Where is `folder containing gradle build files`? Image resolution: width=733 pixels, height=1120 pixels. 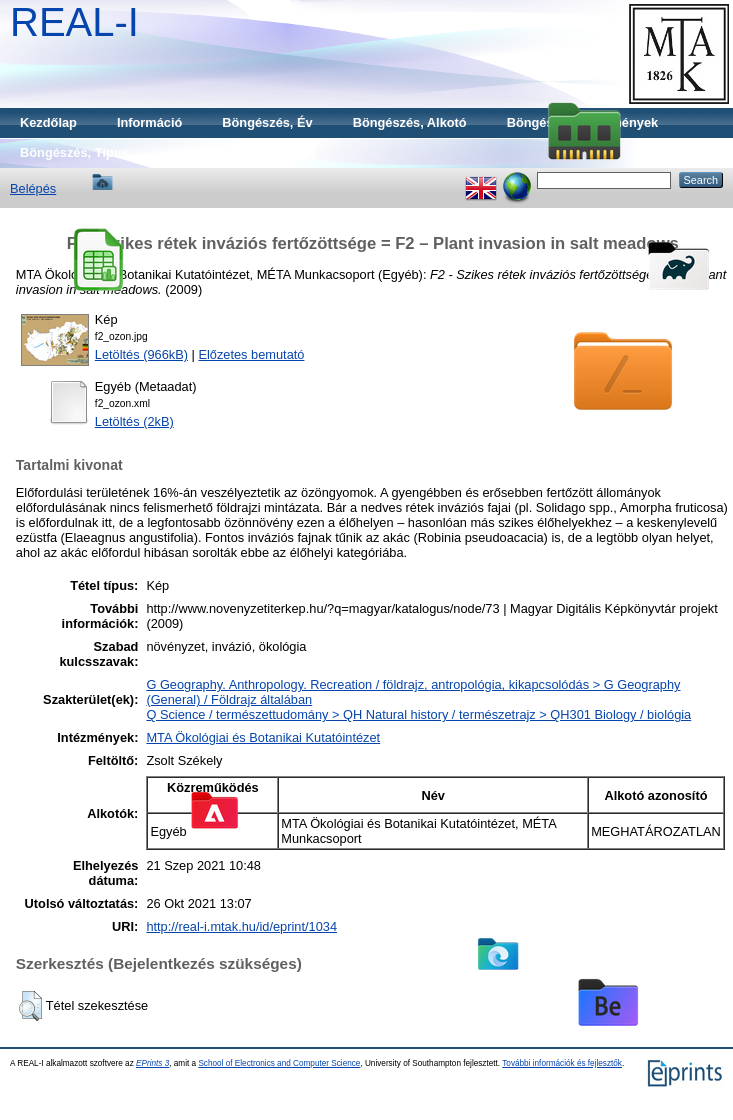 folder containing gradle build files is located at coordinates (678, 267).